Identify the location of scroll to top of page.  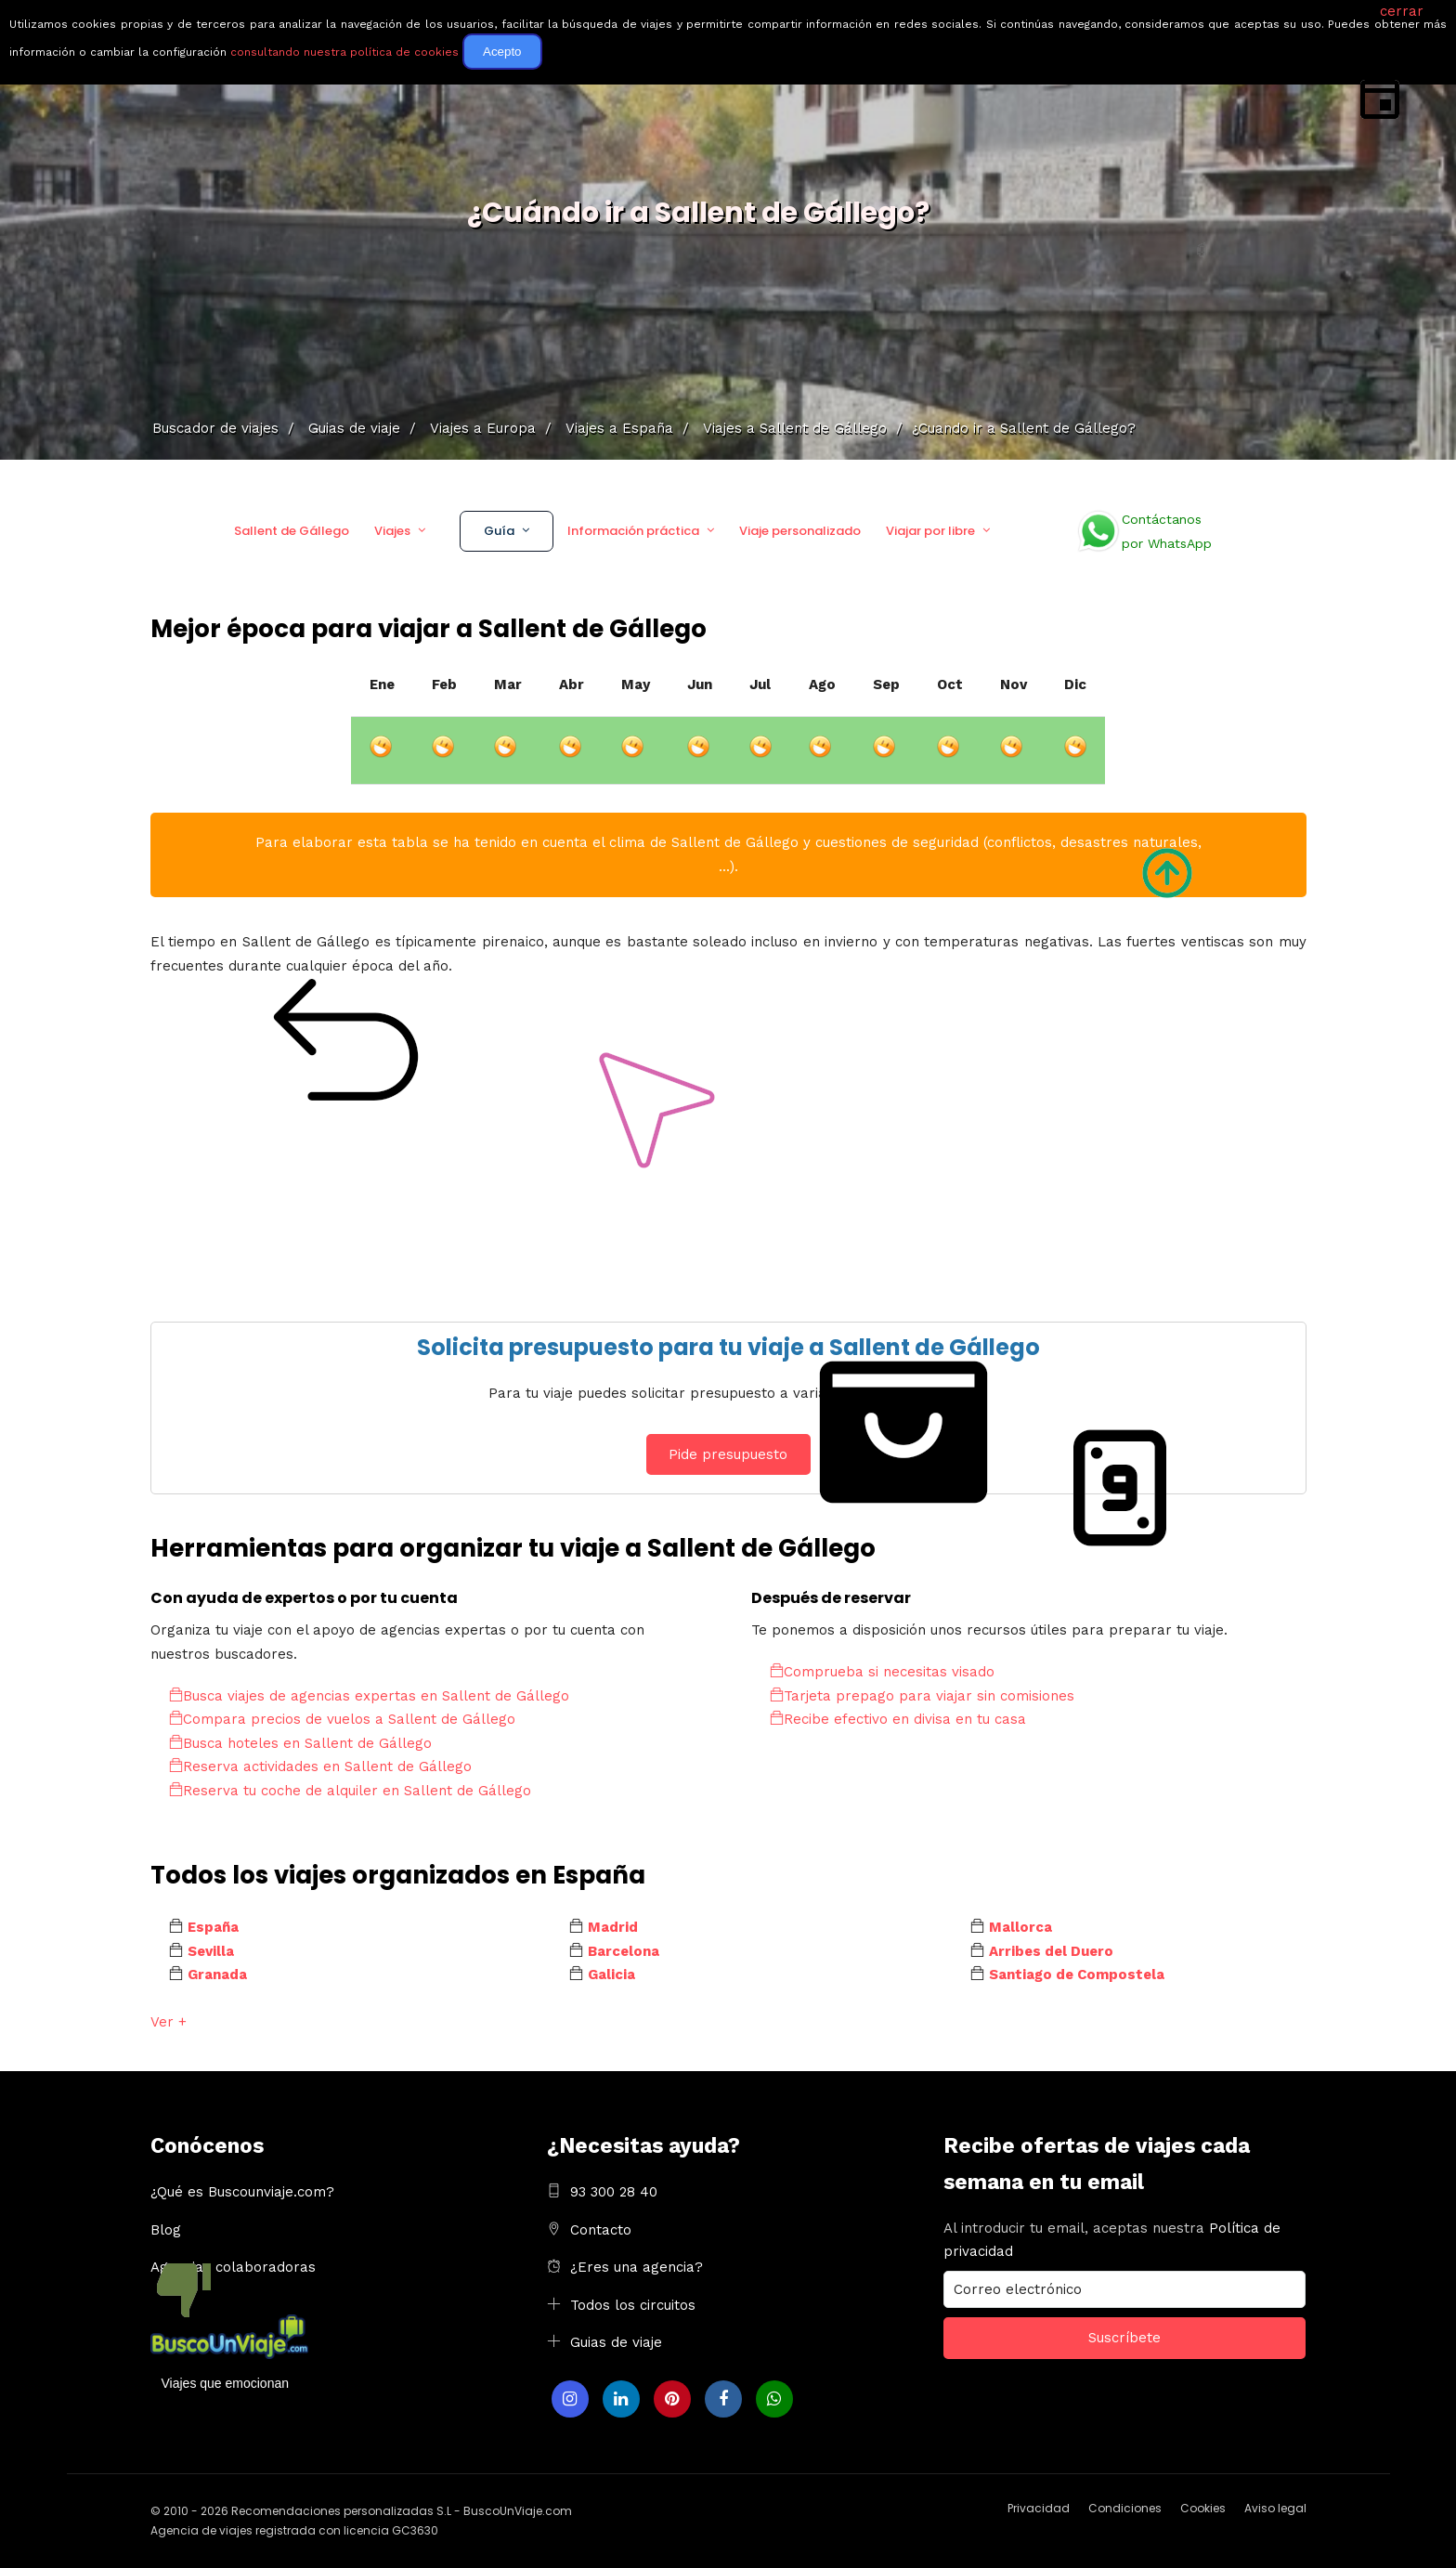
(1167, 873).